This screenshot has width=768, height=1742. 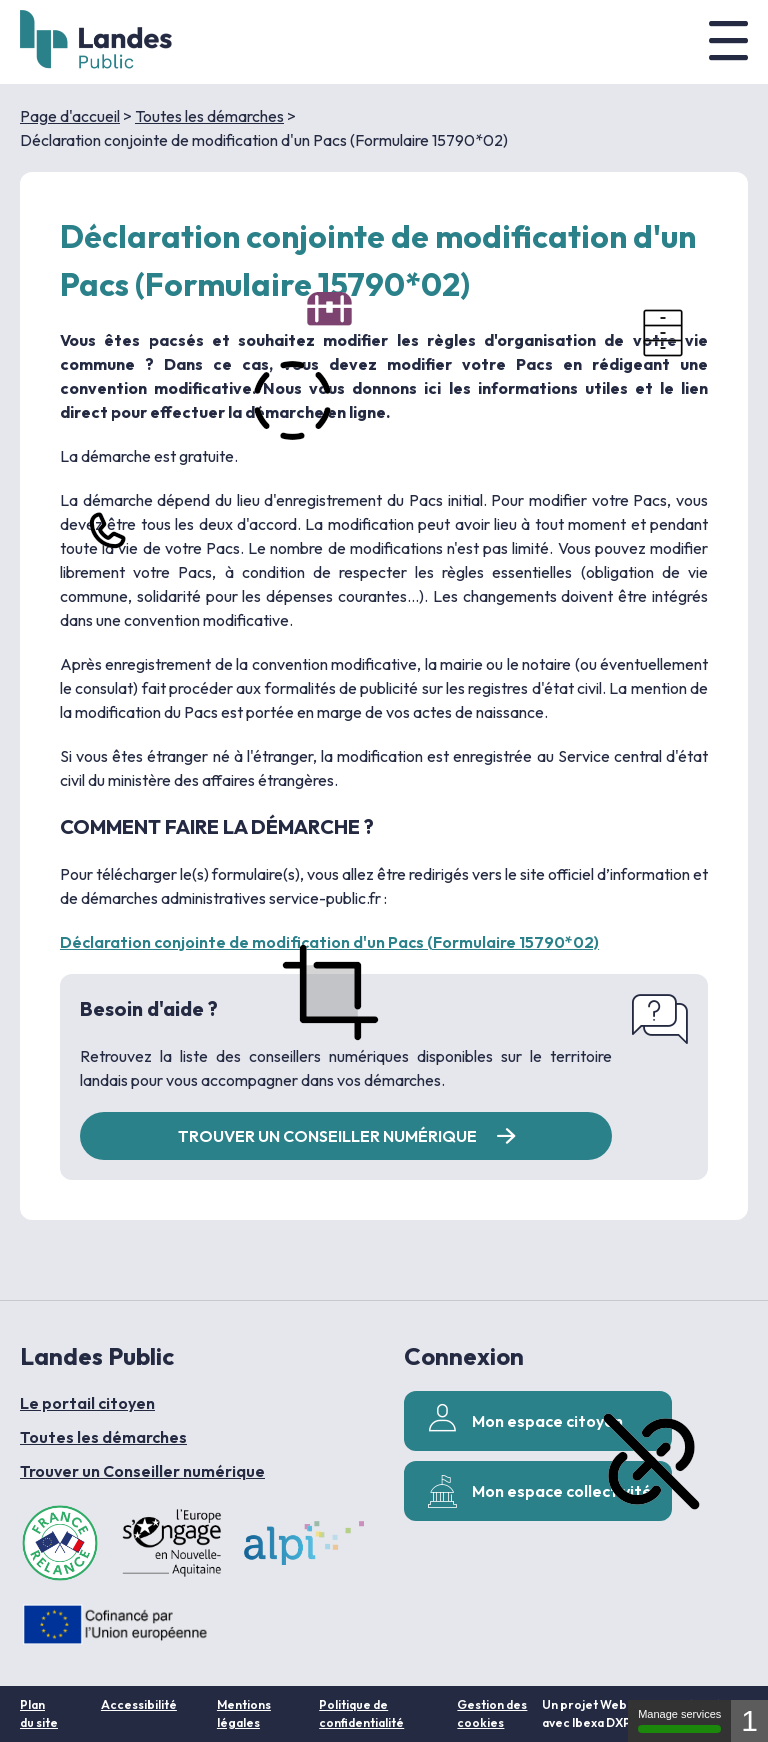 I want to click on indicates loading or processing in progress, so click(x=292, y=400).